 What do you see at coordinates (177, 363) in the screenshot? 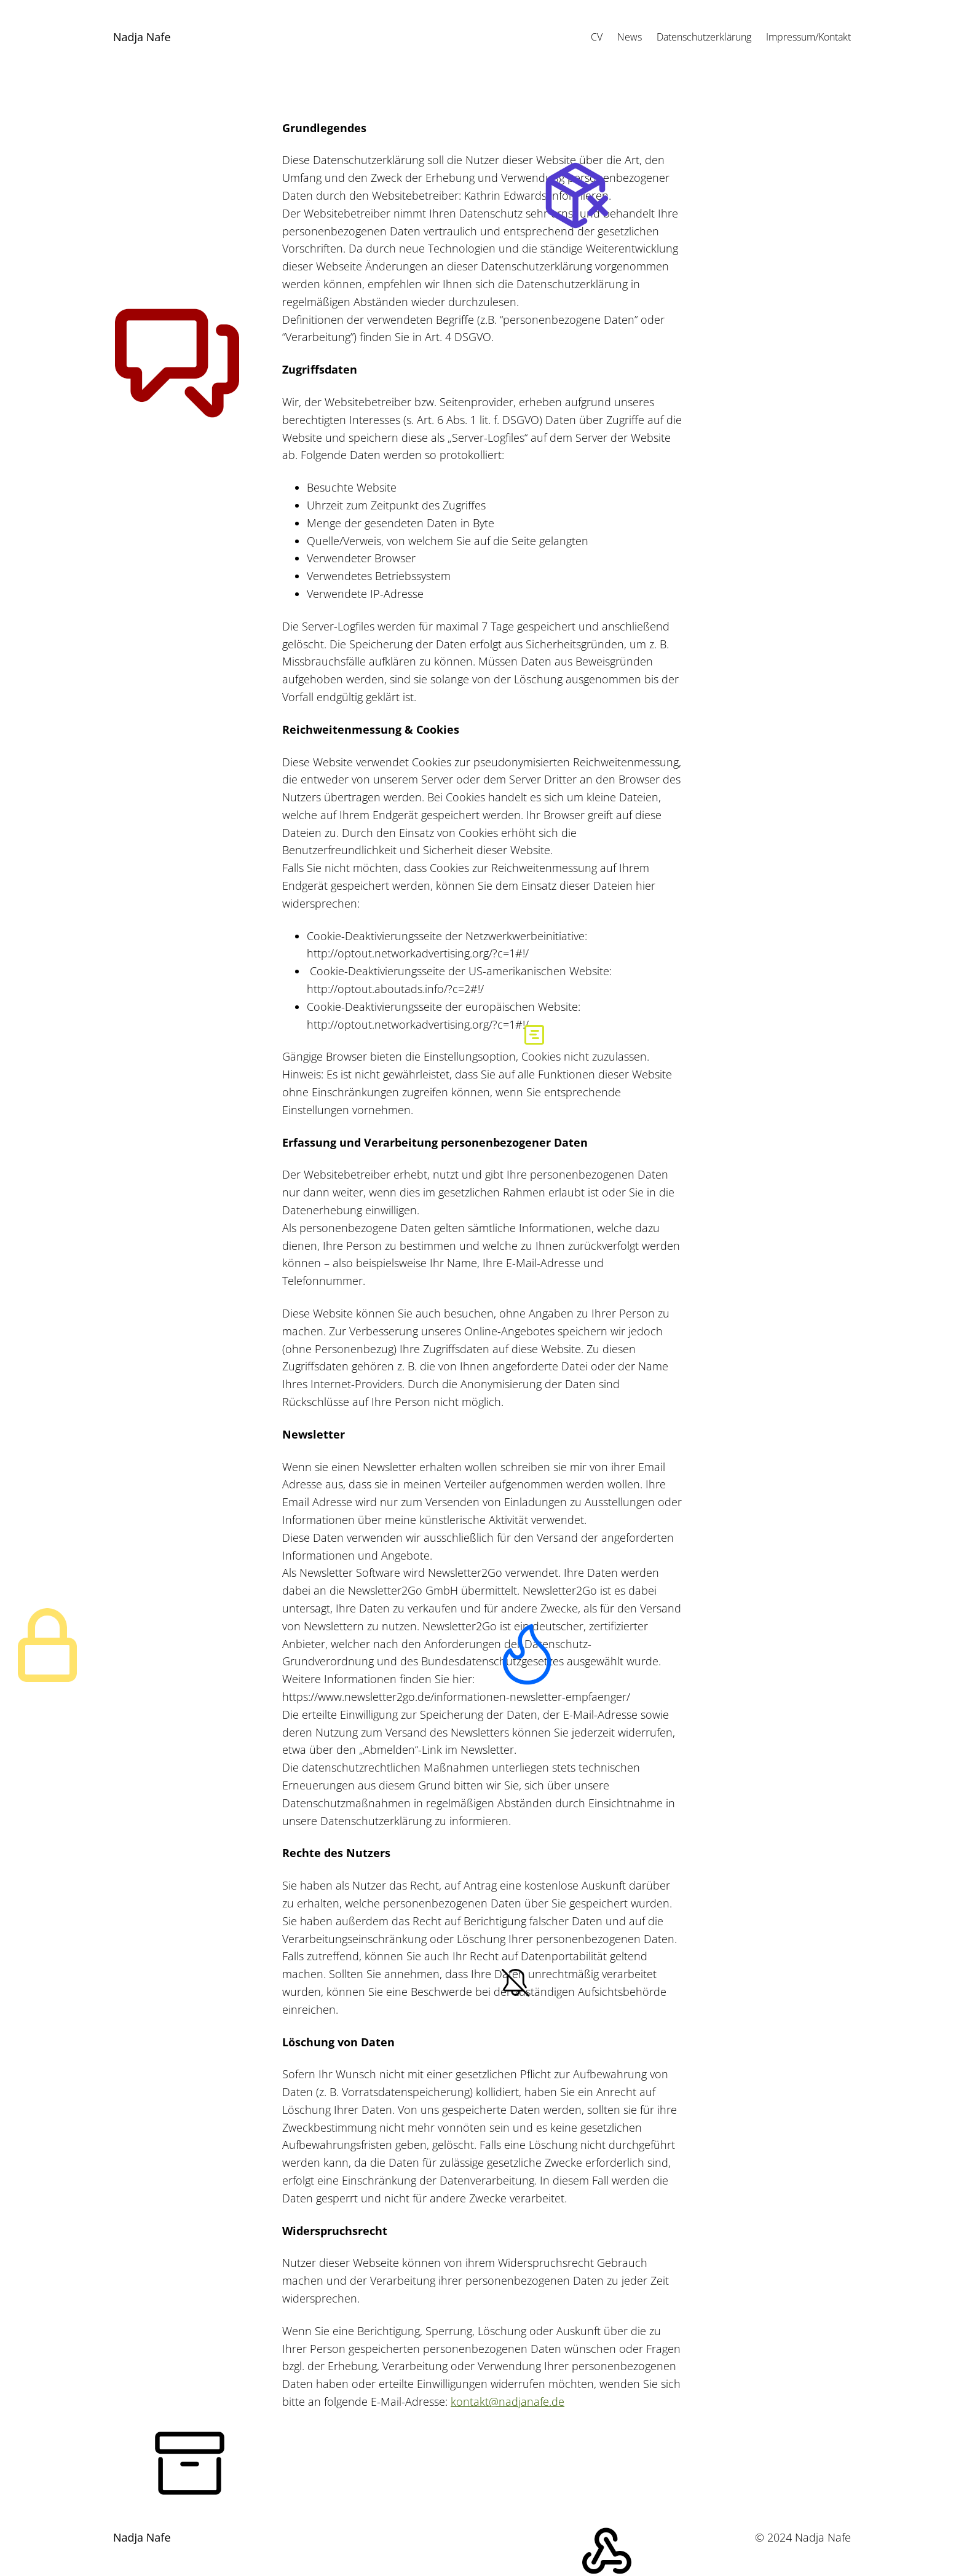
I see `view discussion thread` at bounding box center [177, 363].